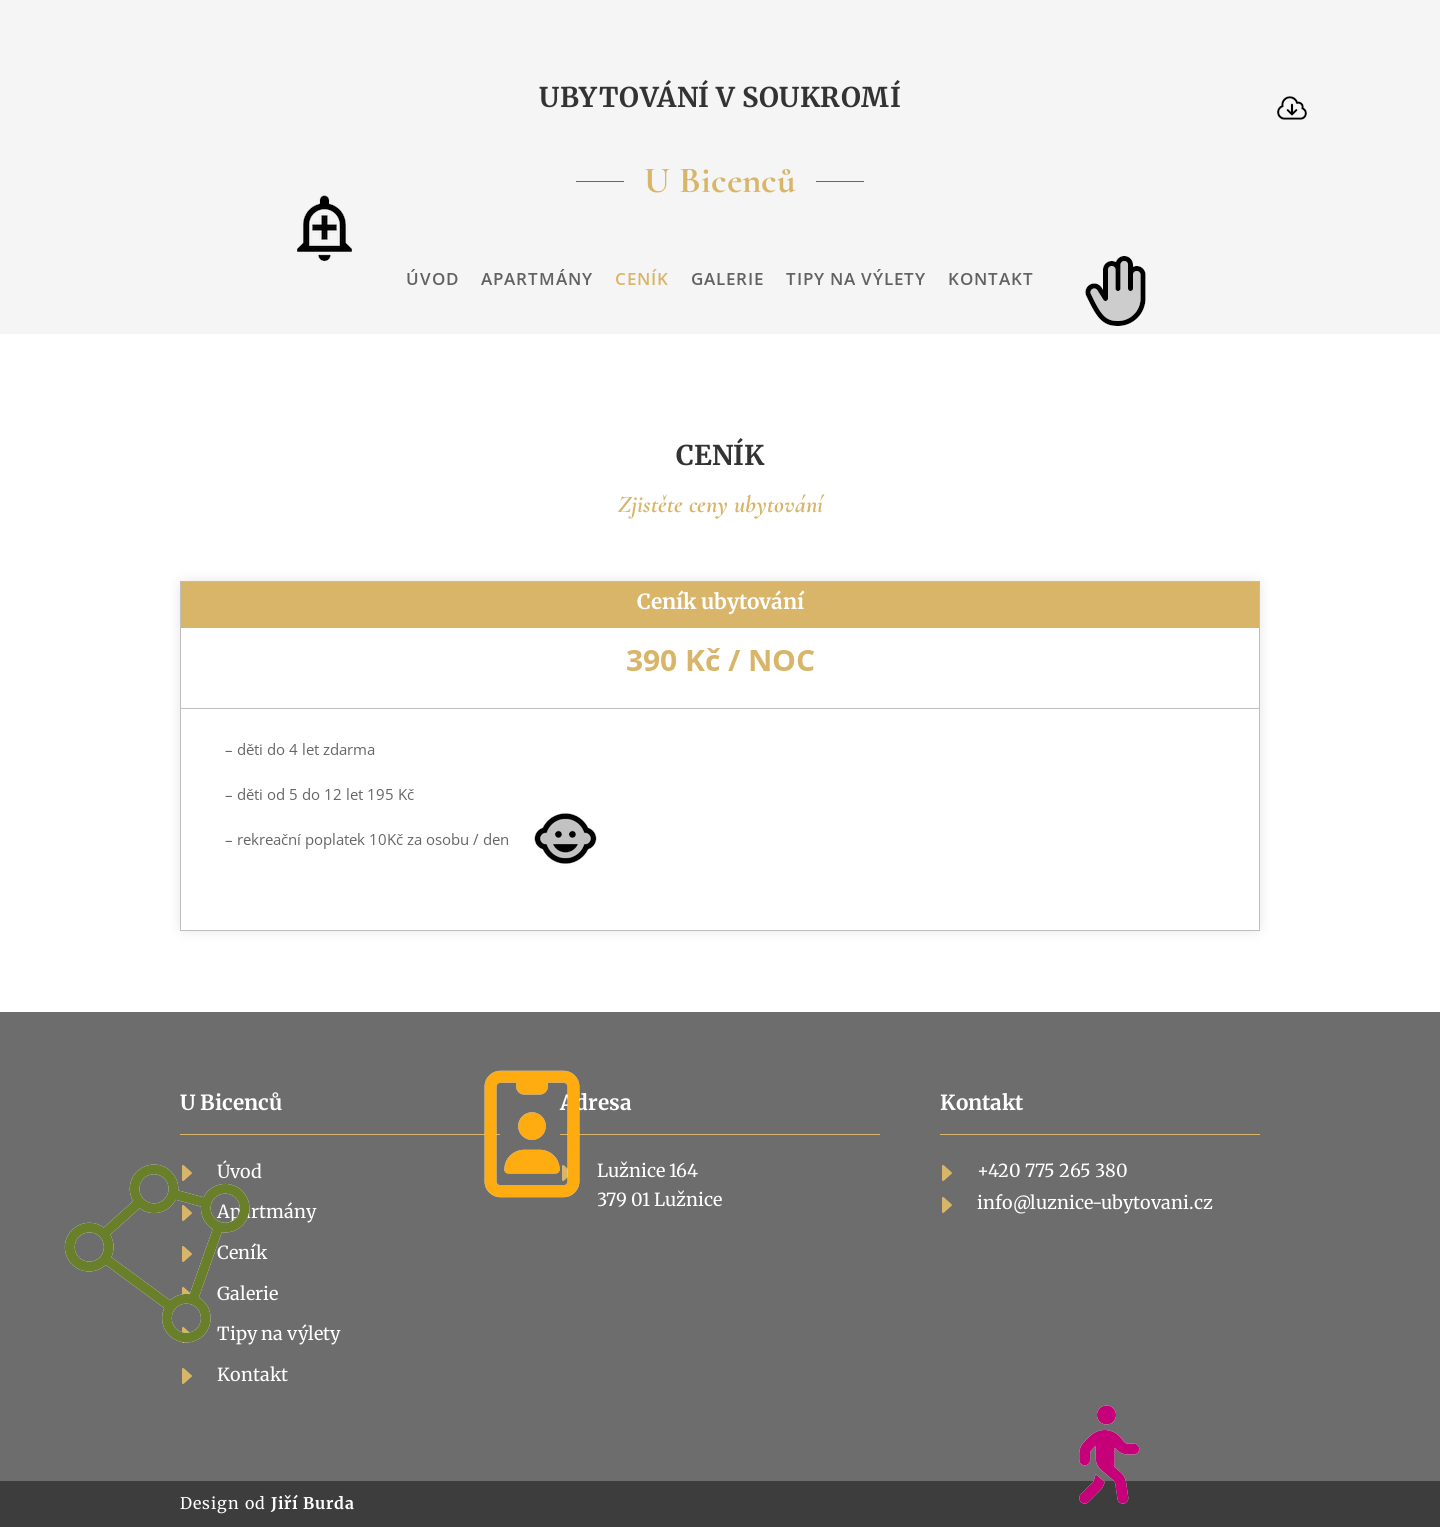  What do you see at coordinates (1106, 1454) in the screenshot?
I see `get walking directions` at bounding box center [1106, 1454].